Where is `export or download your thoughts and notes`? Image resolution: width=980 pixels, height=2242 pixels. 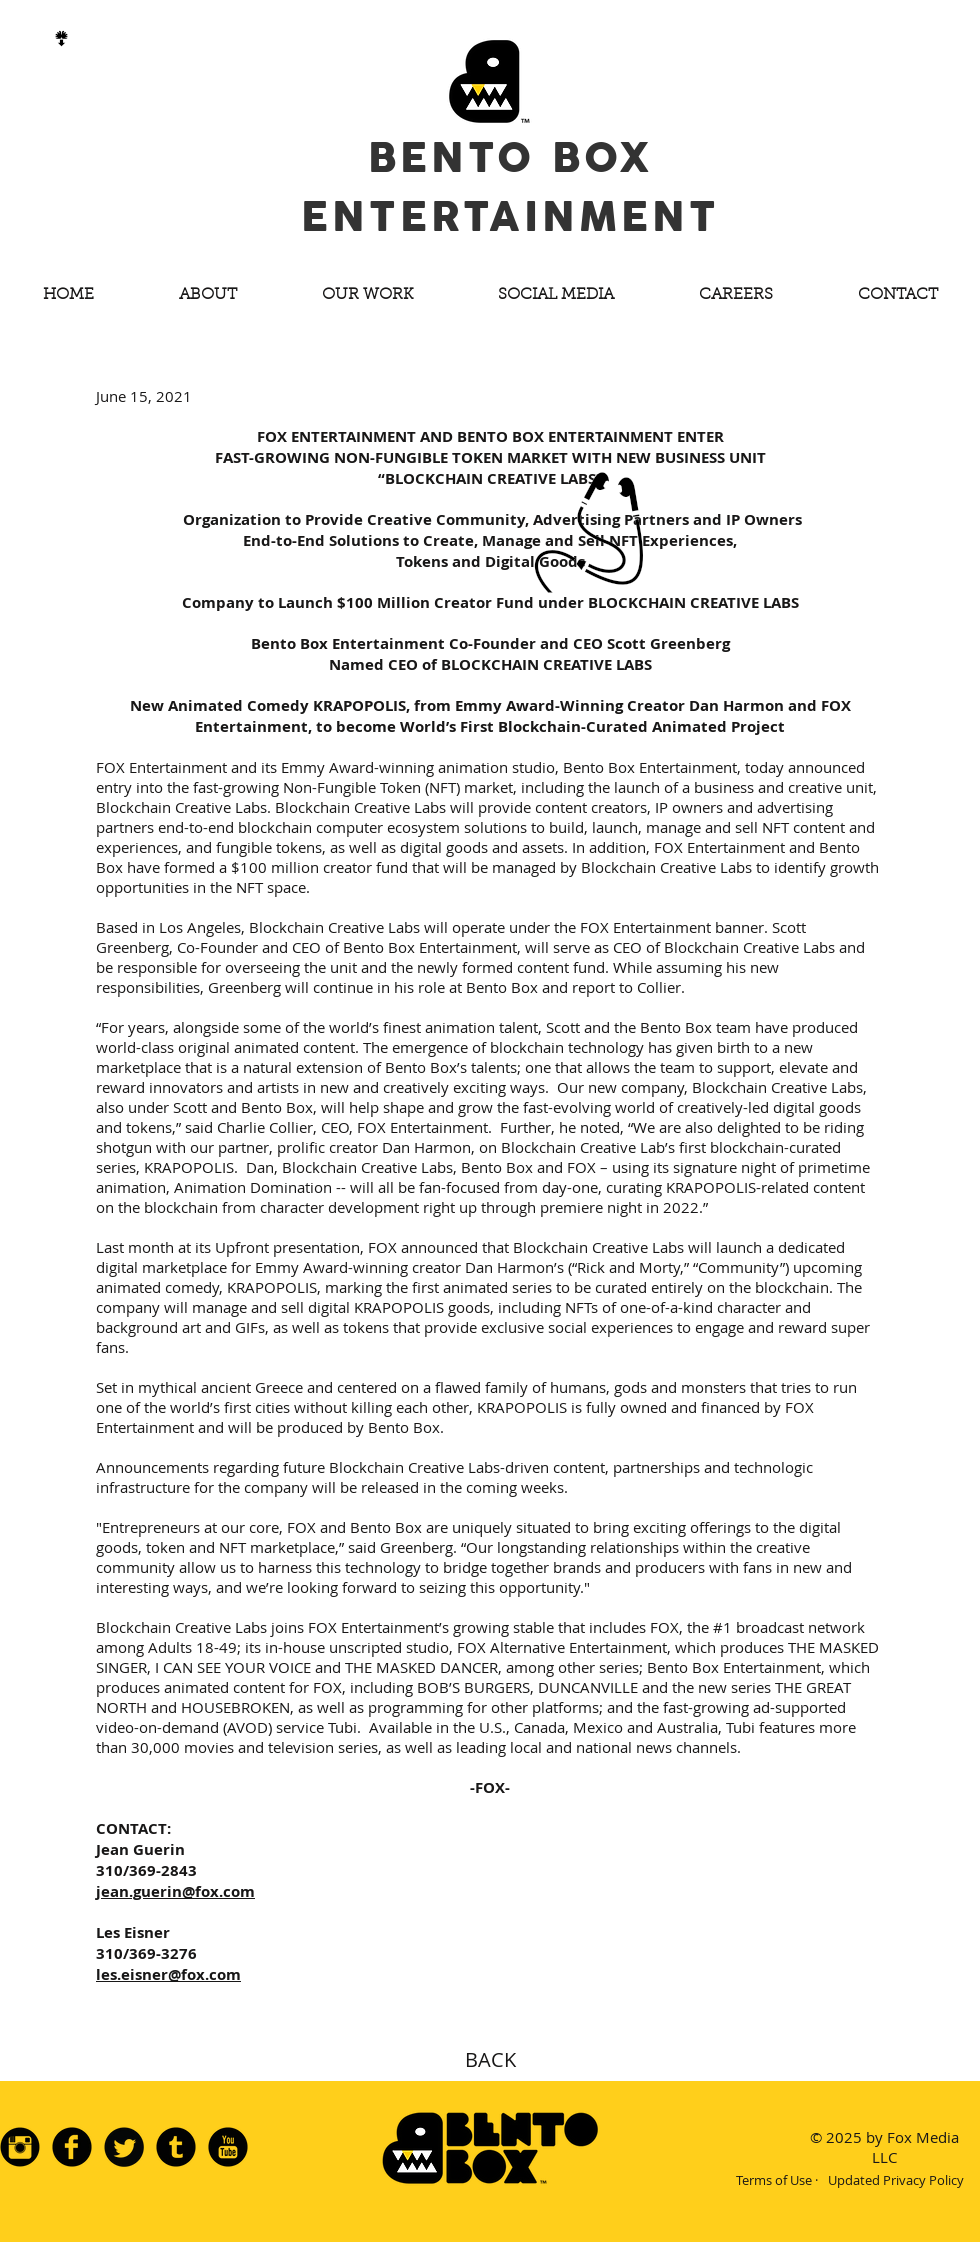
export or download your thoughts and notes is located at coordinates (61, 38).